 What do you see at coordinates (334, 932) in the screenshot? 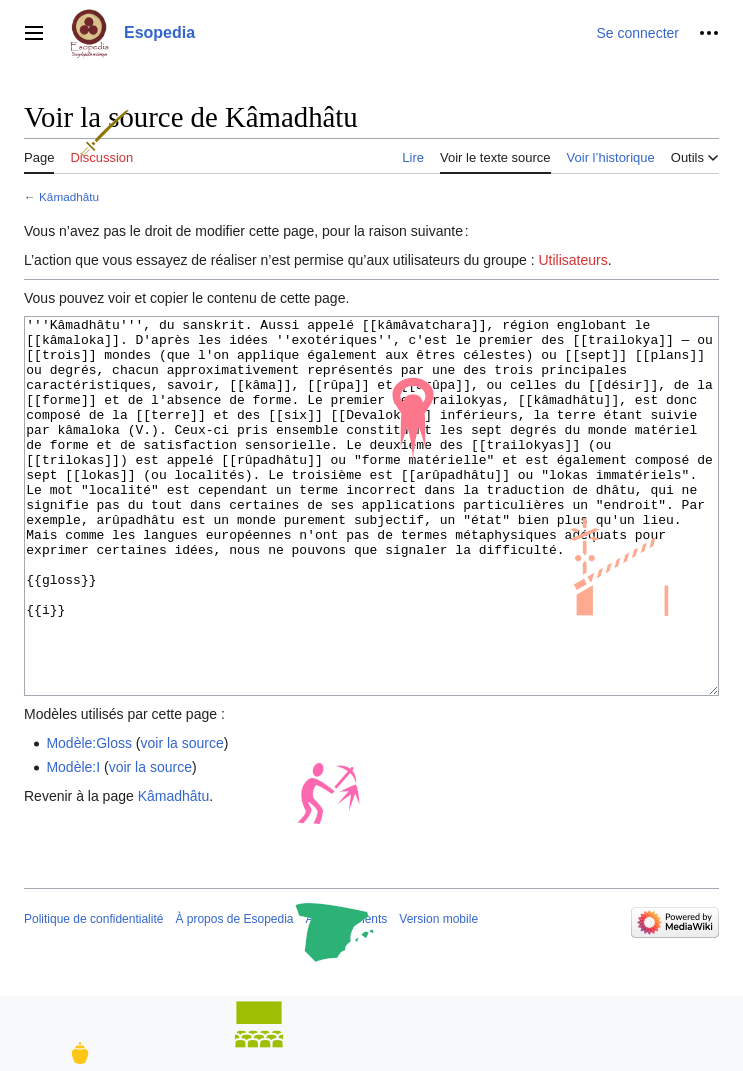
I see `select spain as your country or region` at bounding box center [334, 932].